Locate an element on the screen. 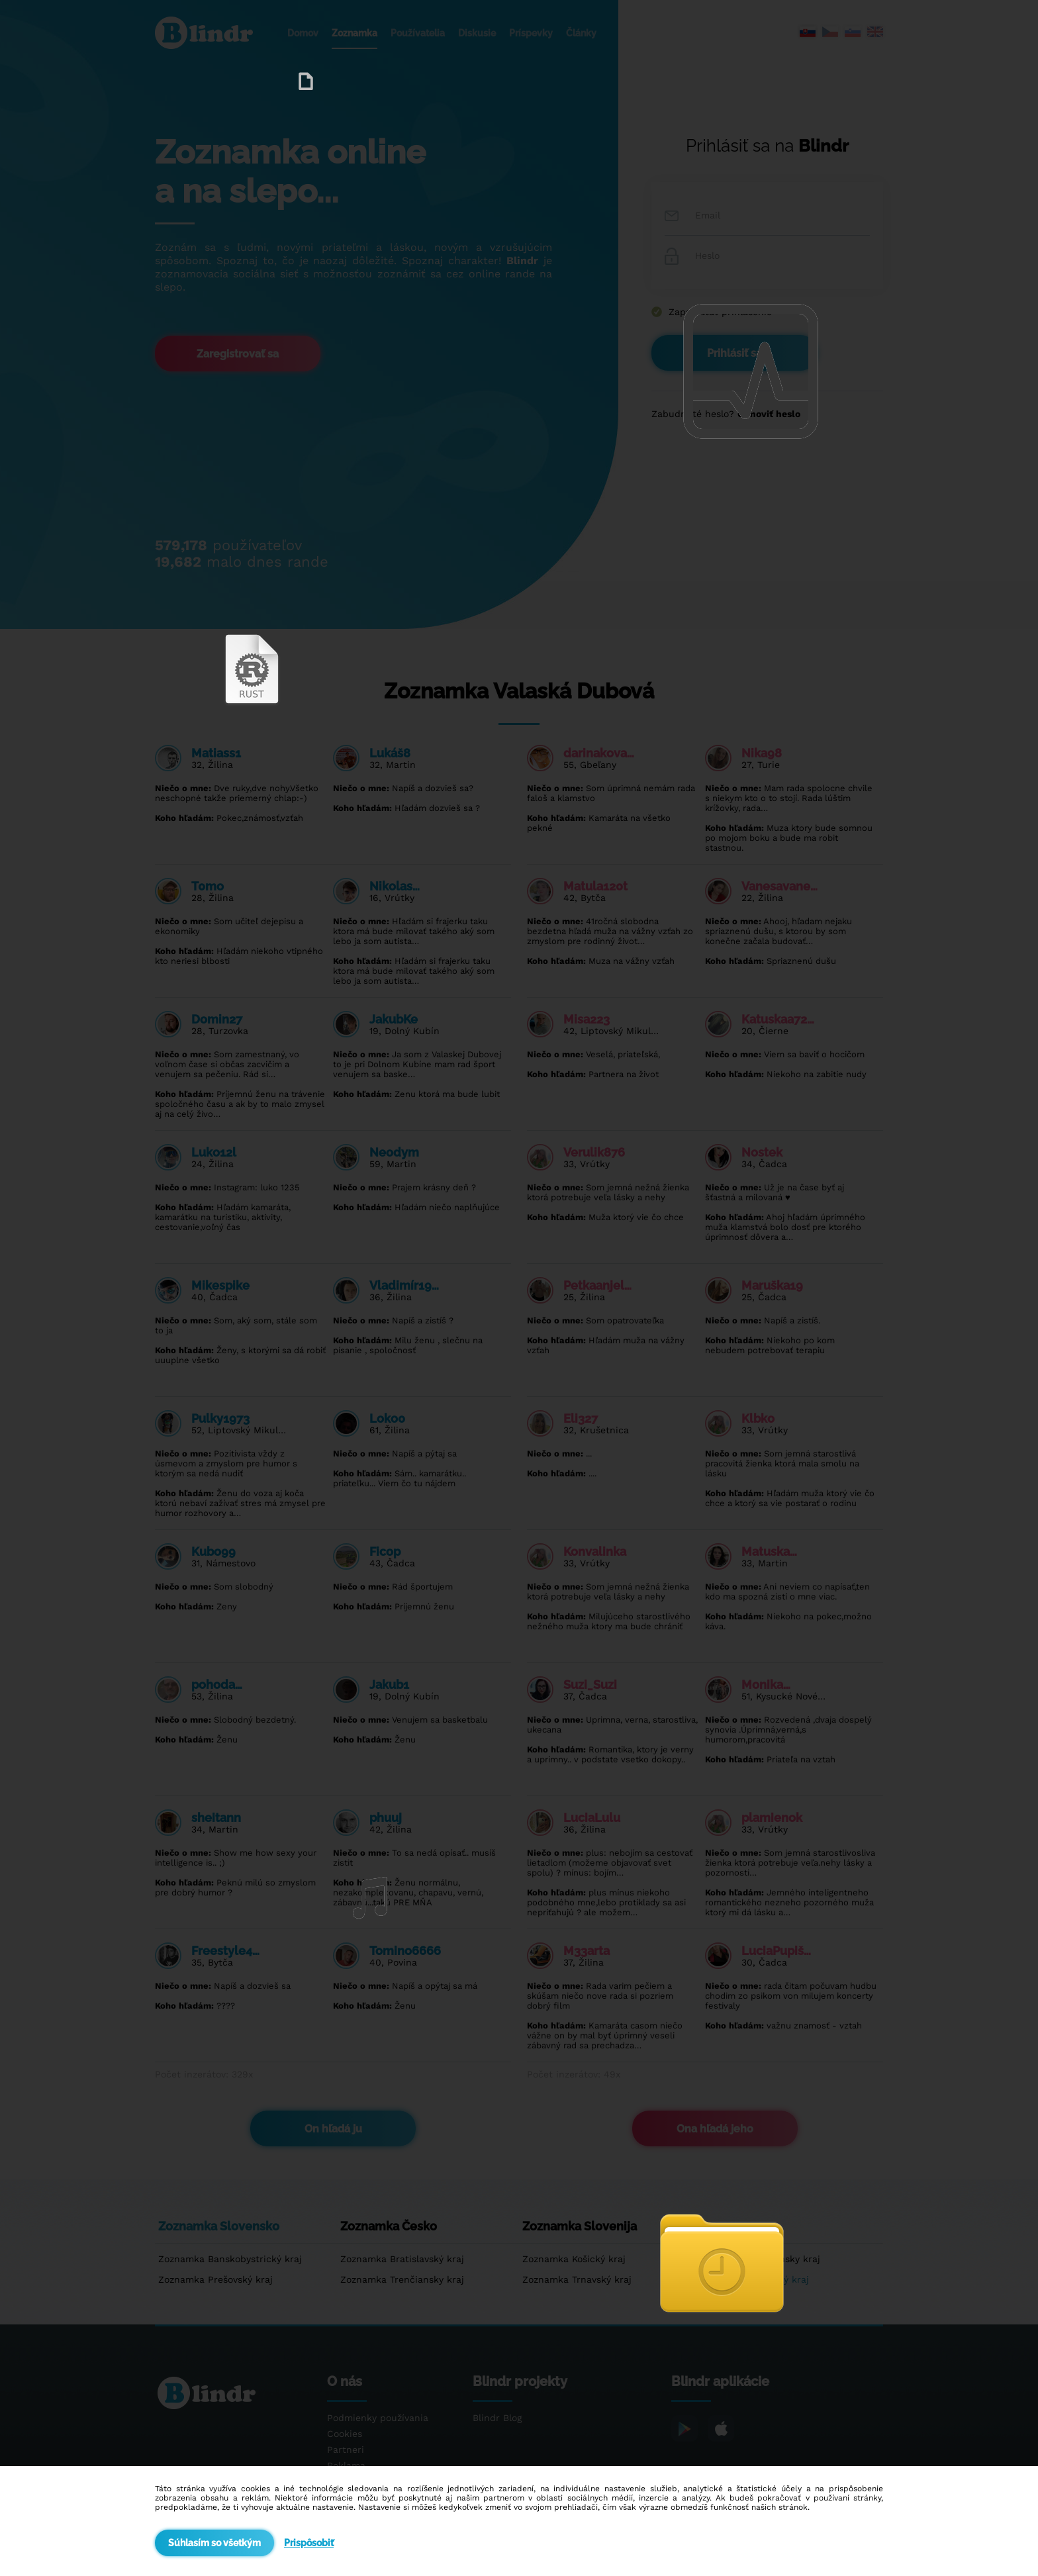  access temporary files folder is located at coordinates (722, 2263).